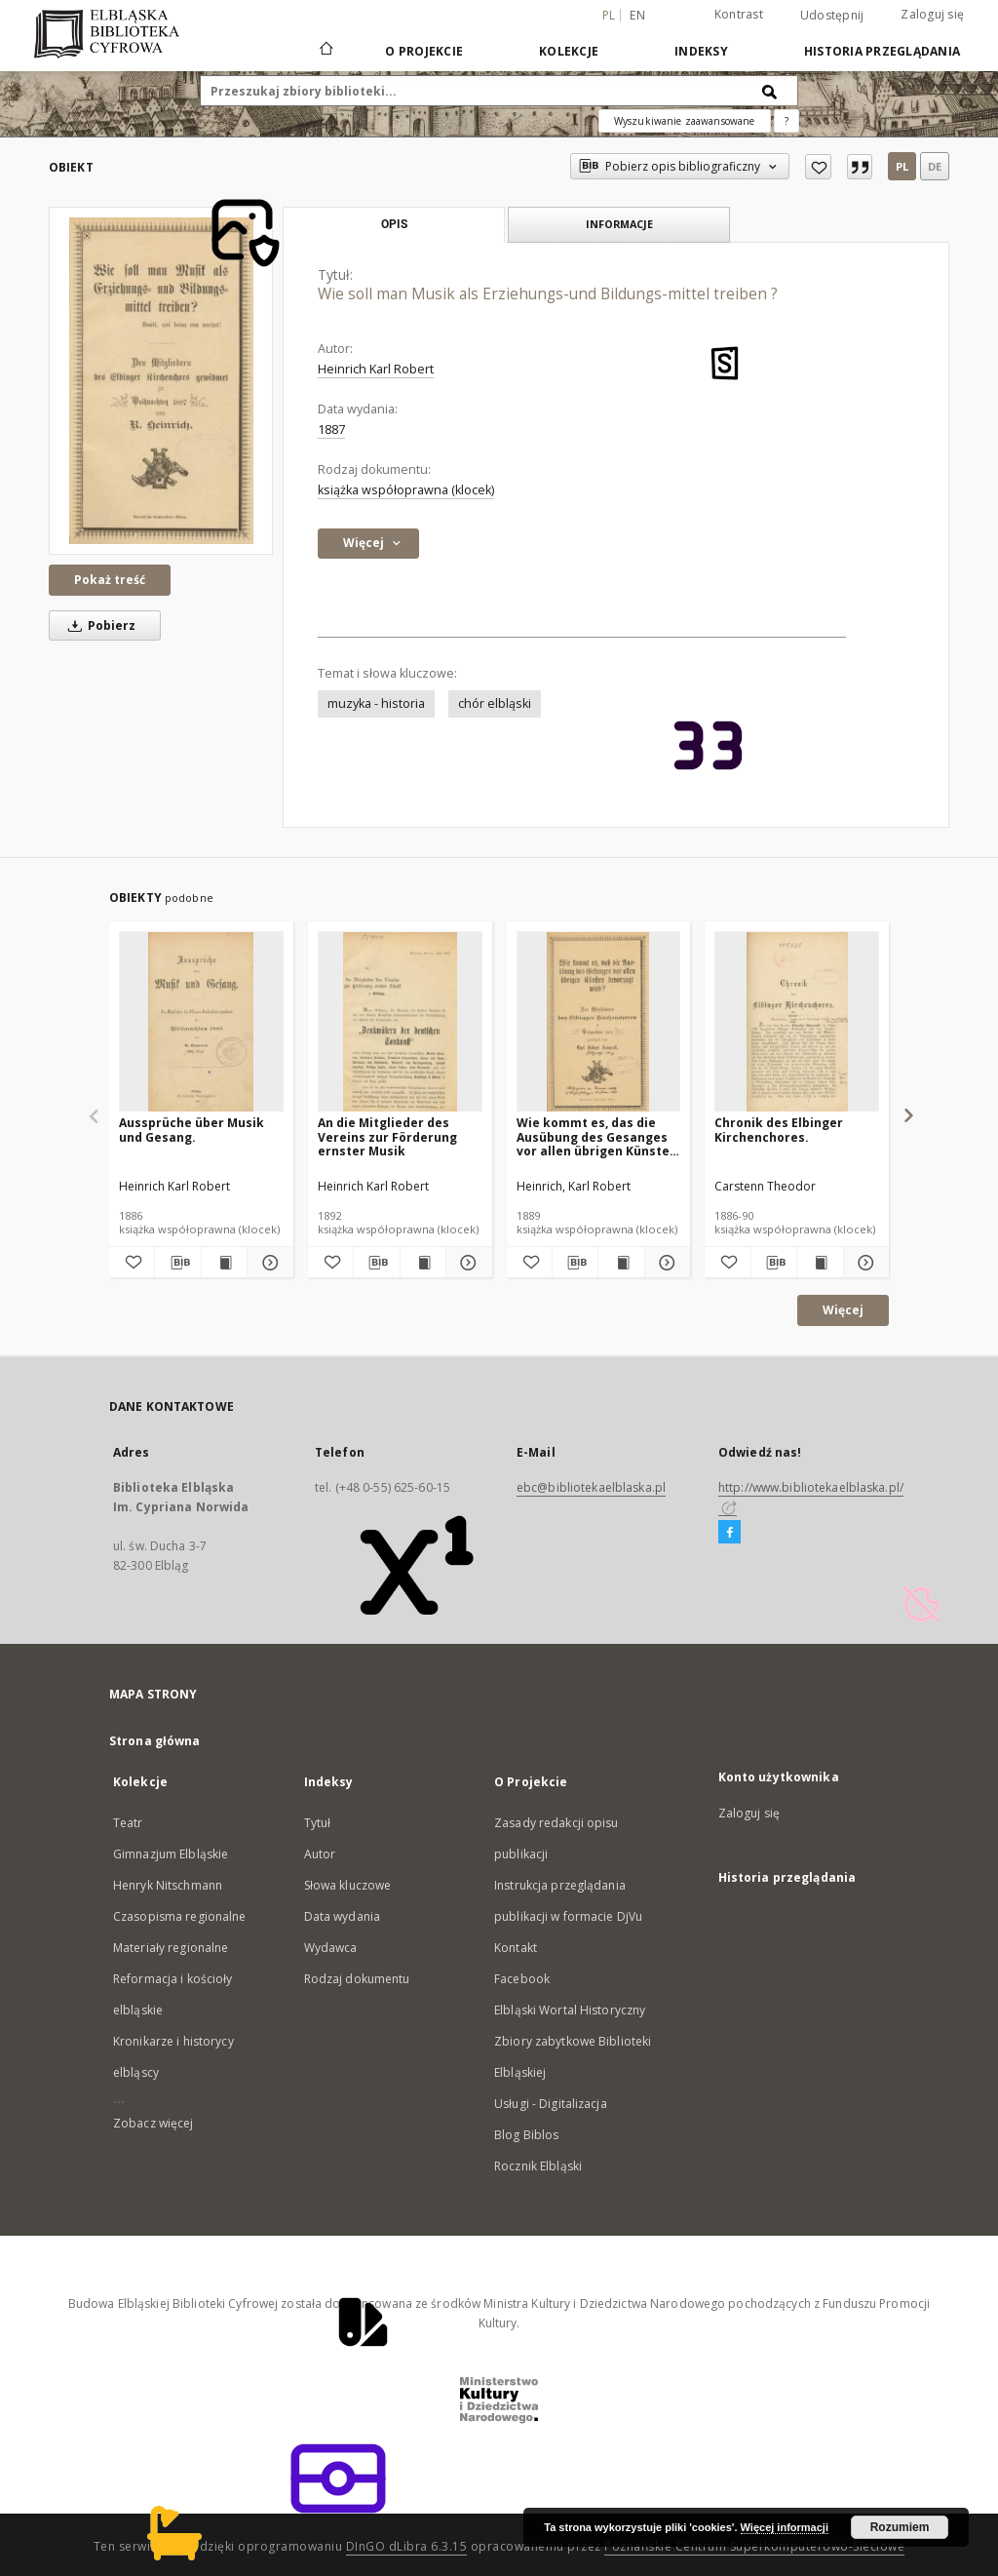 The height and width of the screenshot is (2576, 998). I want to click on protected photo or image, so click(242, 229).